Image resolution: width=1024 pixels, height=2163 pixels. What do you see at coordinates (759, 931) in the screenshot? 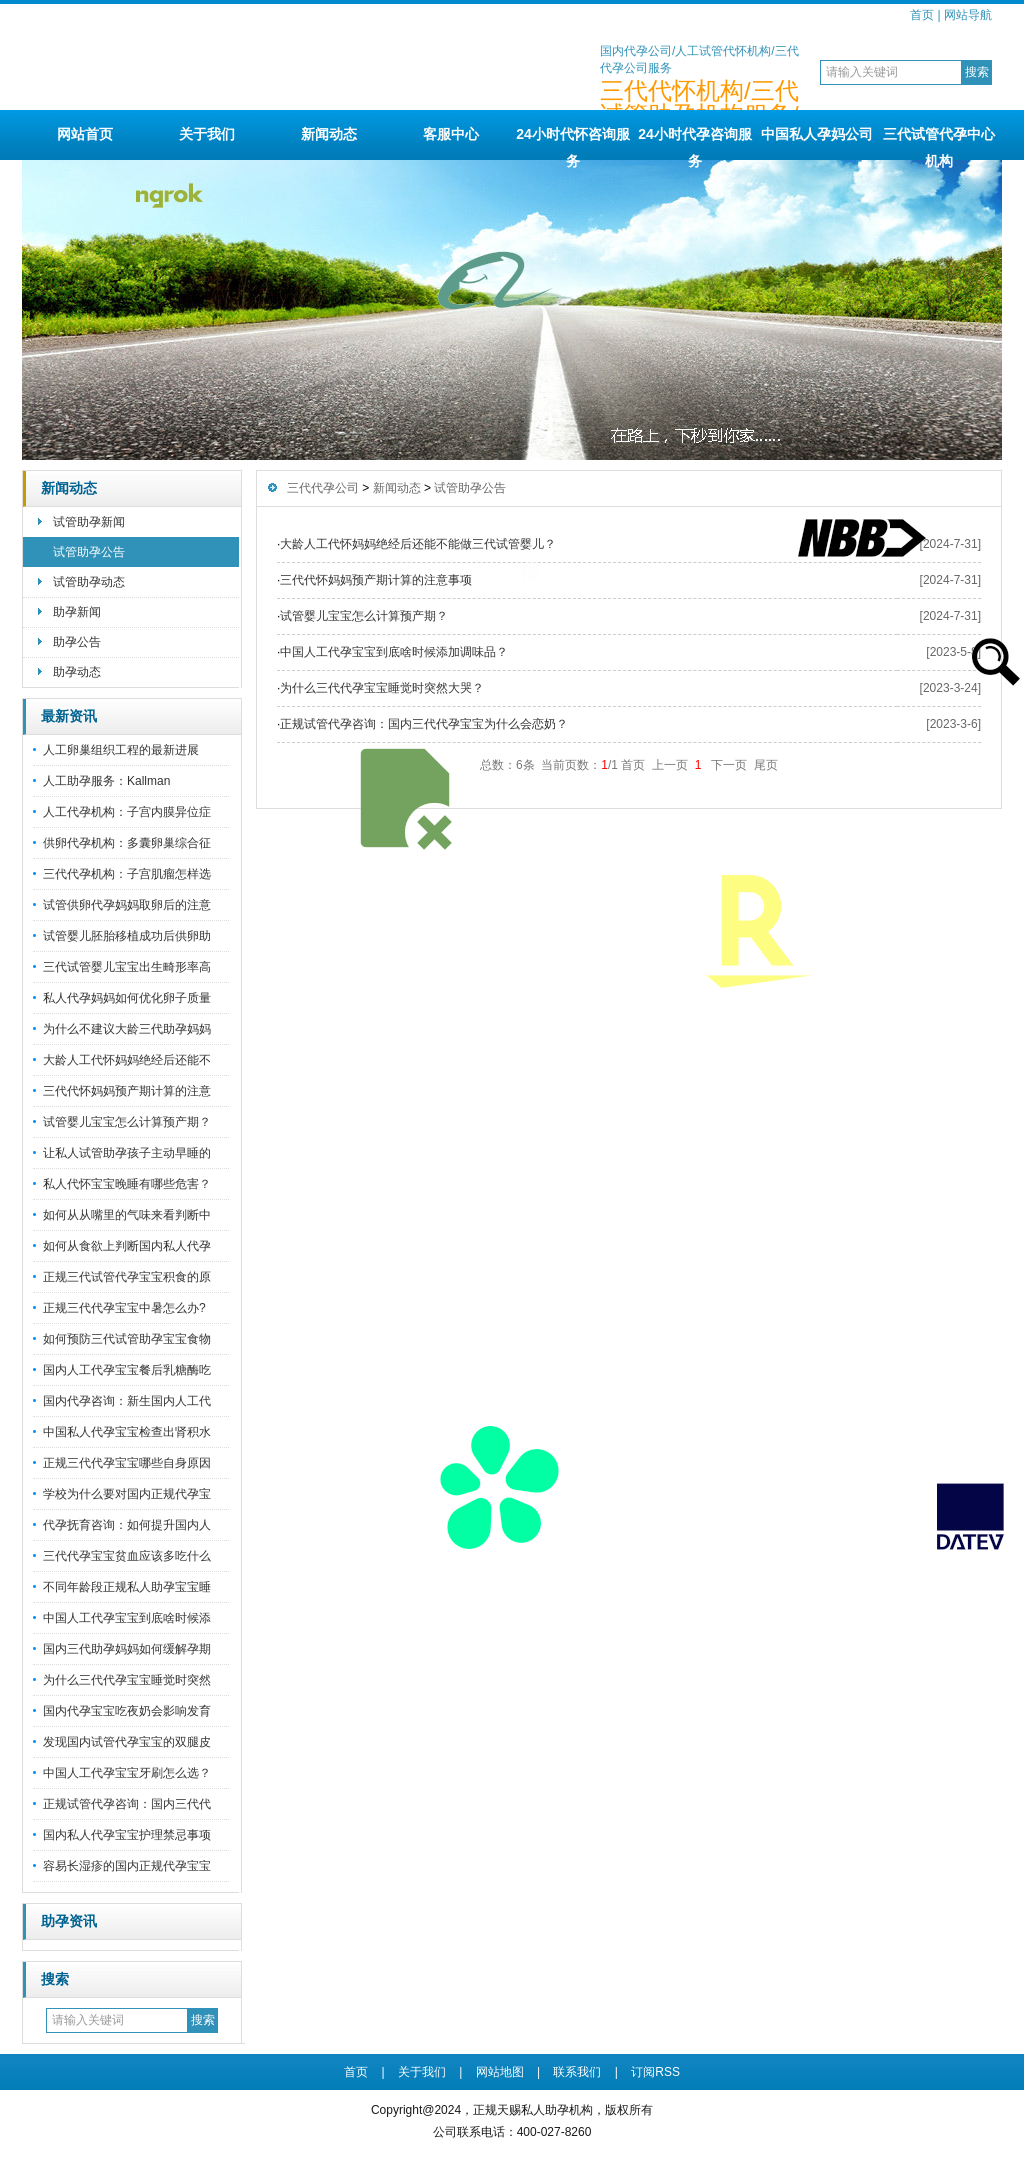
I see `open the Rakuten app` at bounding box center [759, 931].